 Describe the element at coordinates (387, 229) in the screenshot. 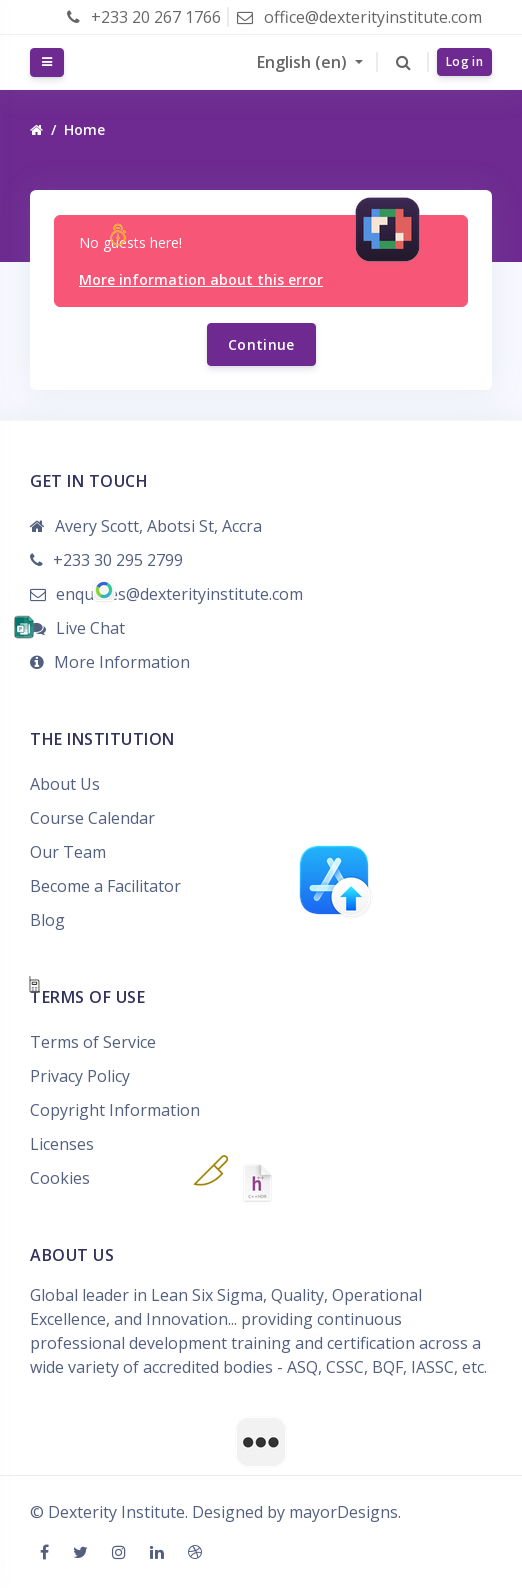

I see `open pixelorama pixel art editor` at that location.